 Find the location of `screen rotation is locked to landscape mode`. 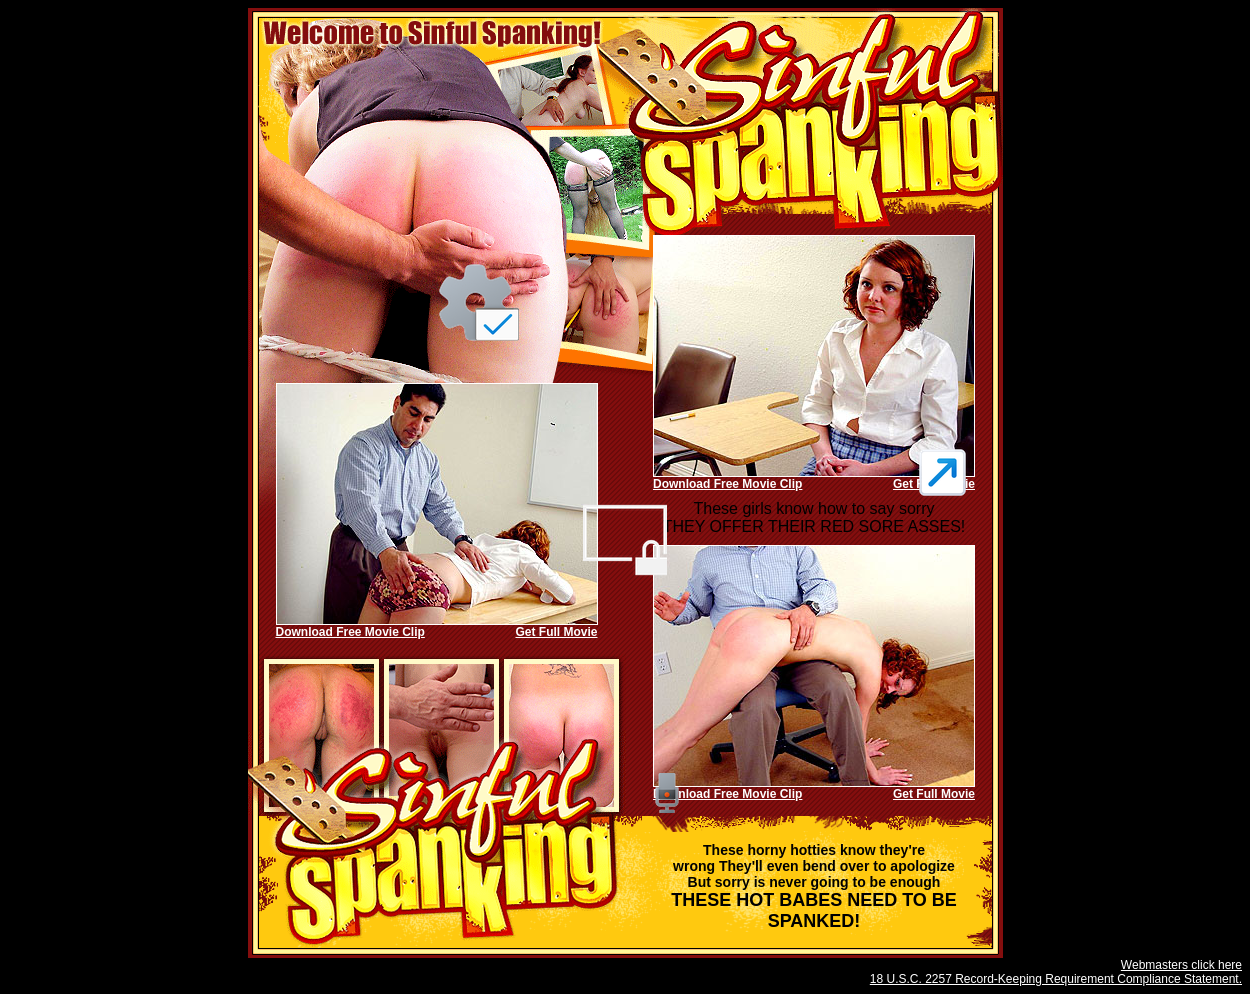

screen rotation is locked to landscape mode is located at coordinates (625, 540).